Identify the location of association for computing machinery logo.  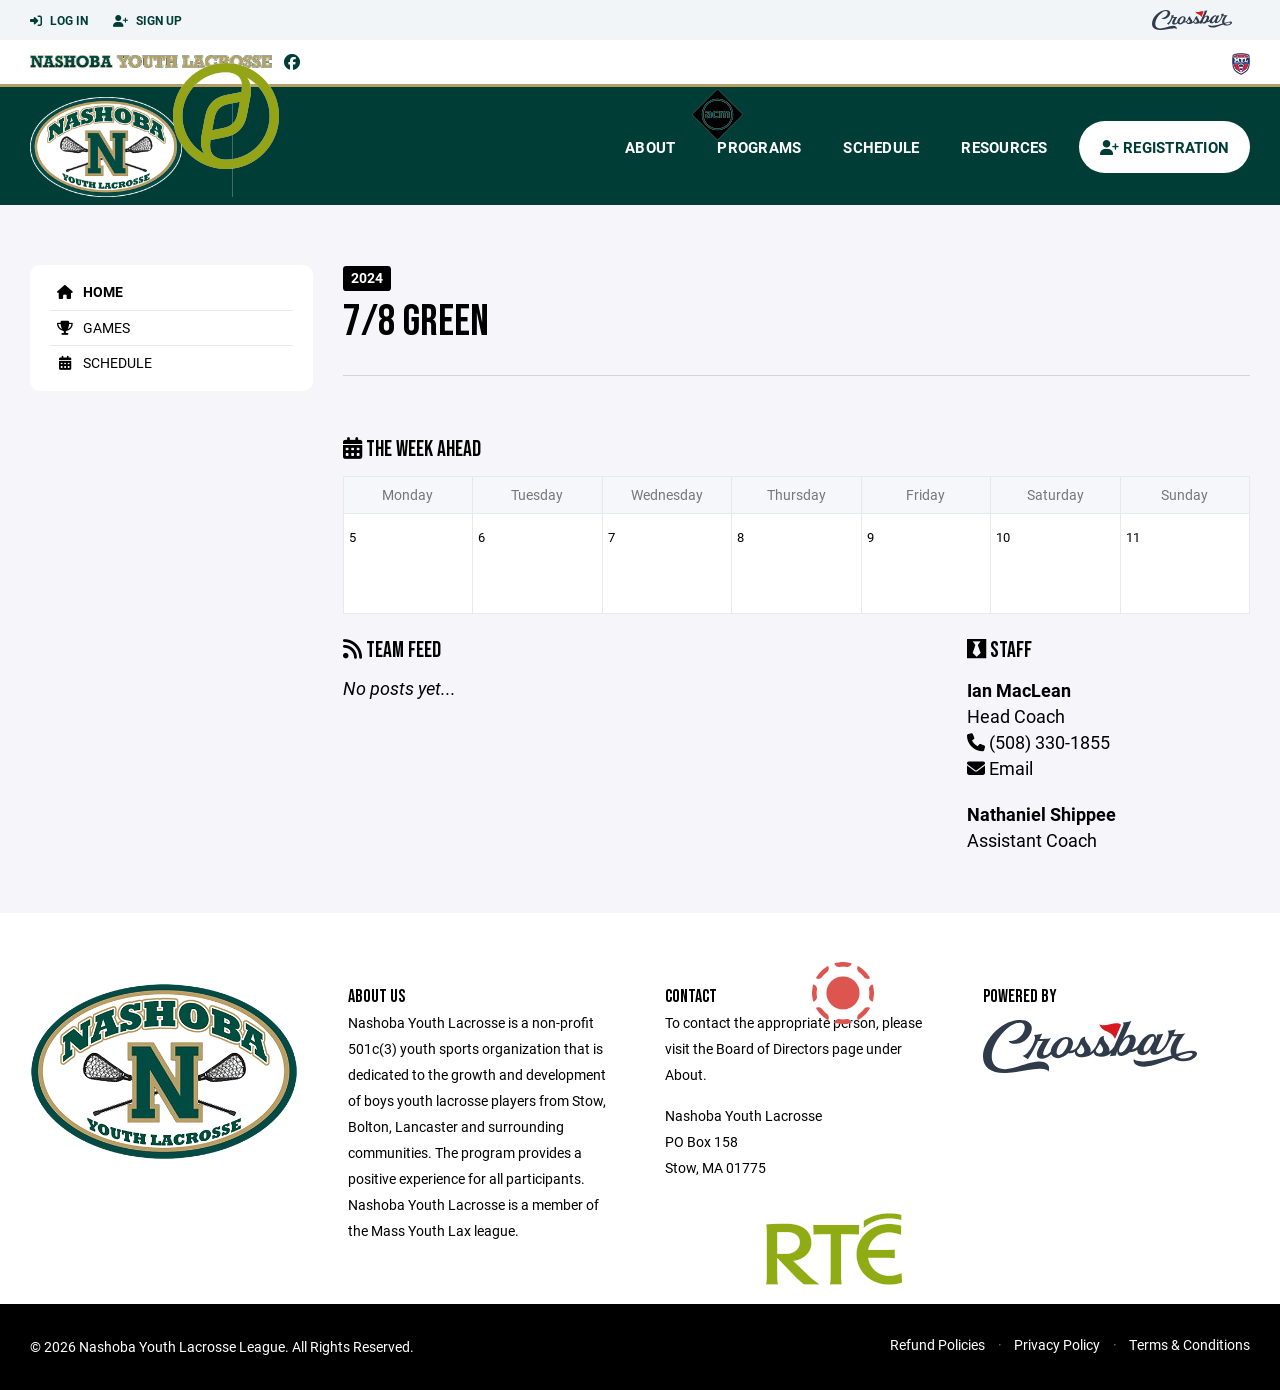
(717, 114).